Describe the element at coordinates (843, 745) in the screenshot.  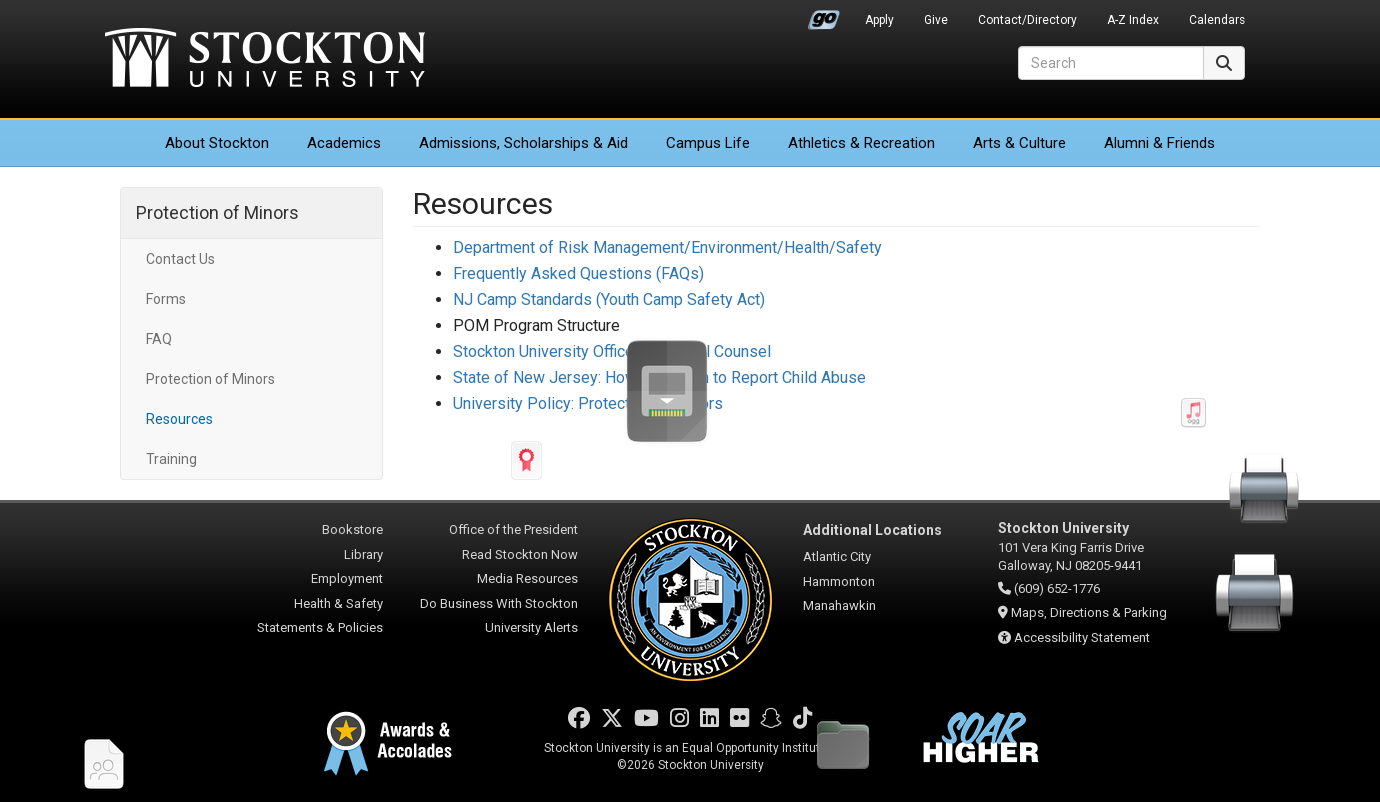
I see `open folder to view contents` at that location.